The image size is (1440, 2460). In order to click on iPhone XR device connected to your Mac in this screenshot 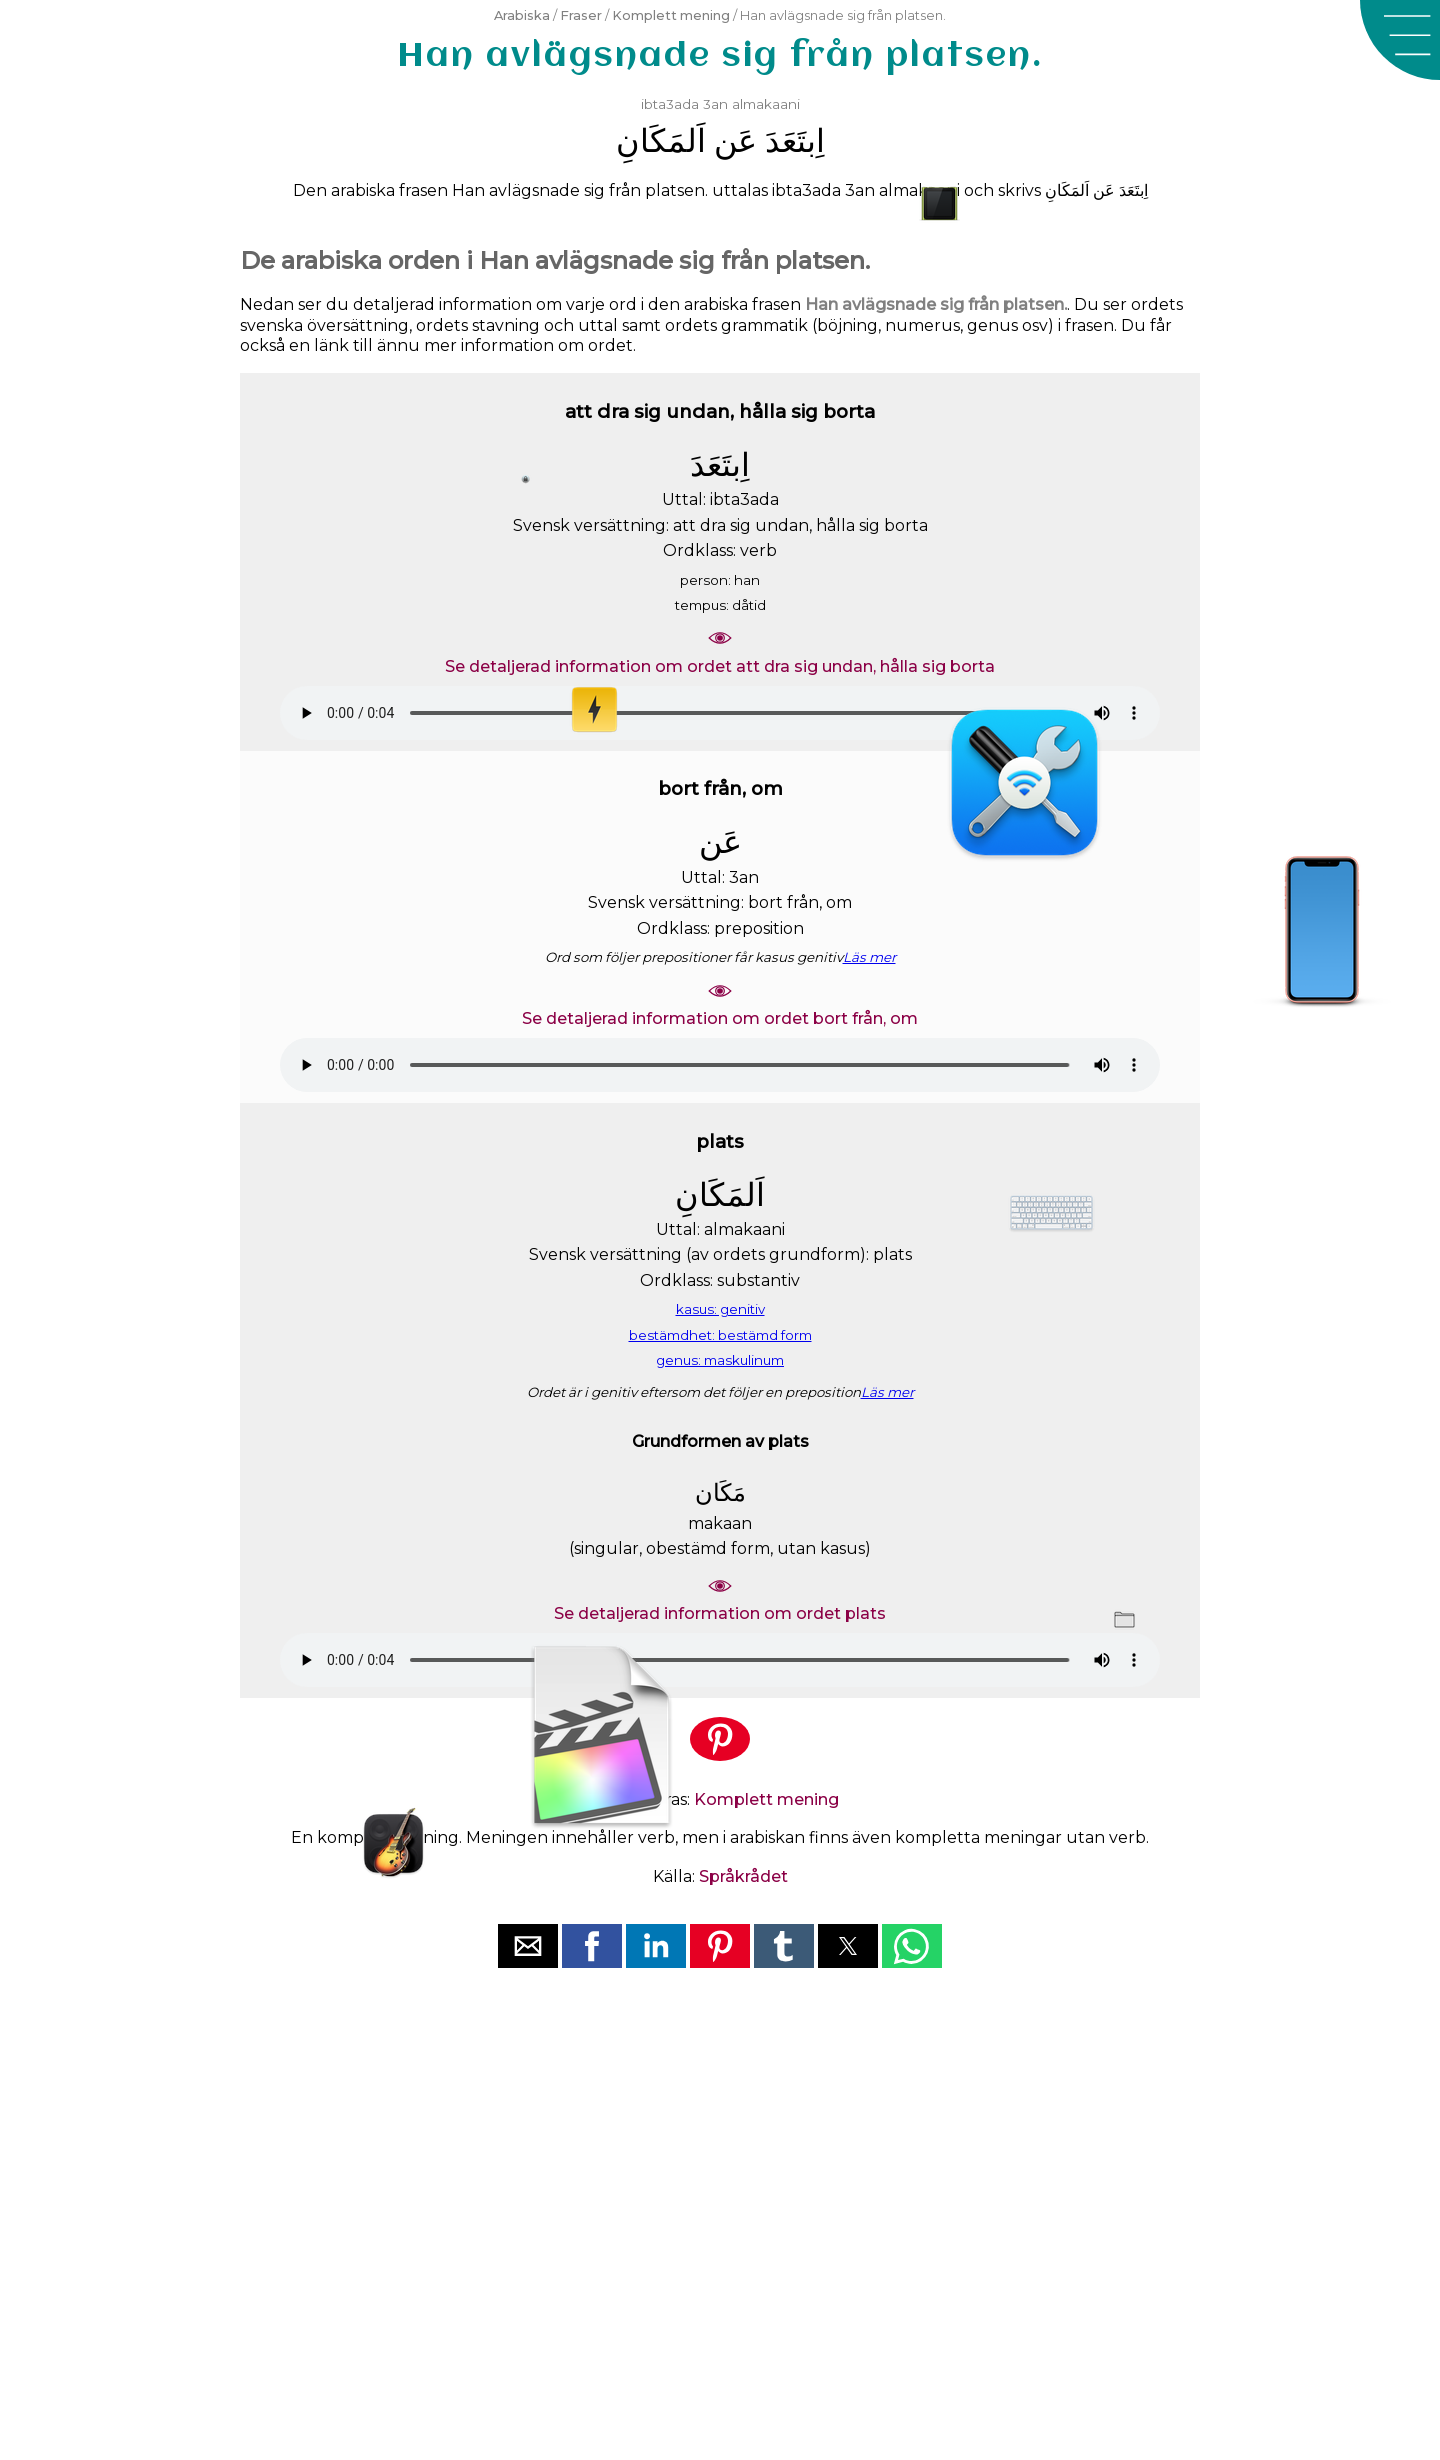, I will do `click(1322, 932)`.